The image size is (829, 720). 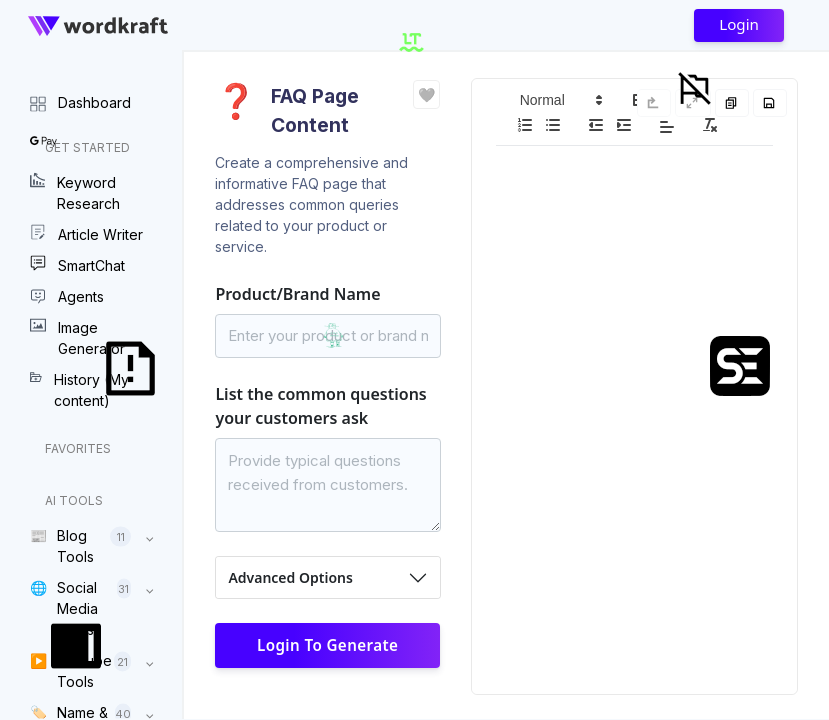 What do you see at coordinates (740, 366) in the screenshot?
I see `open Subtitle Edit application` at bounding box center [740, 366].